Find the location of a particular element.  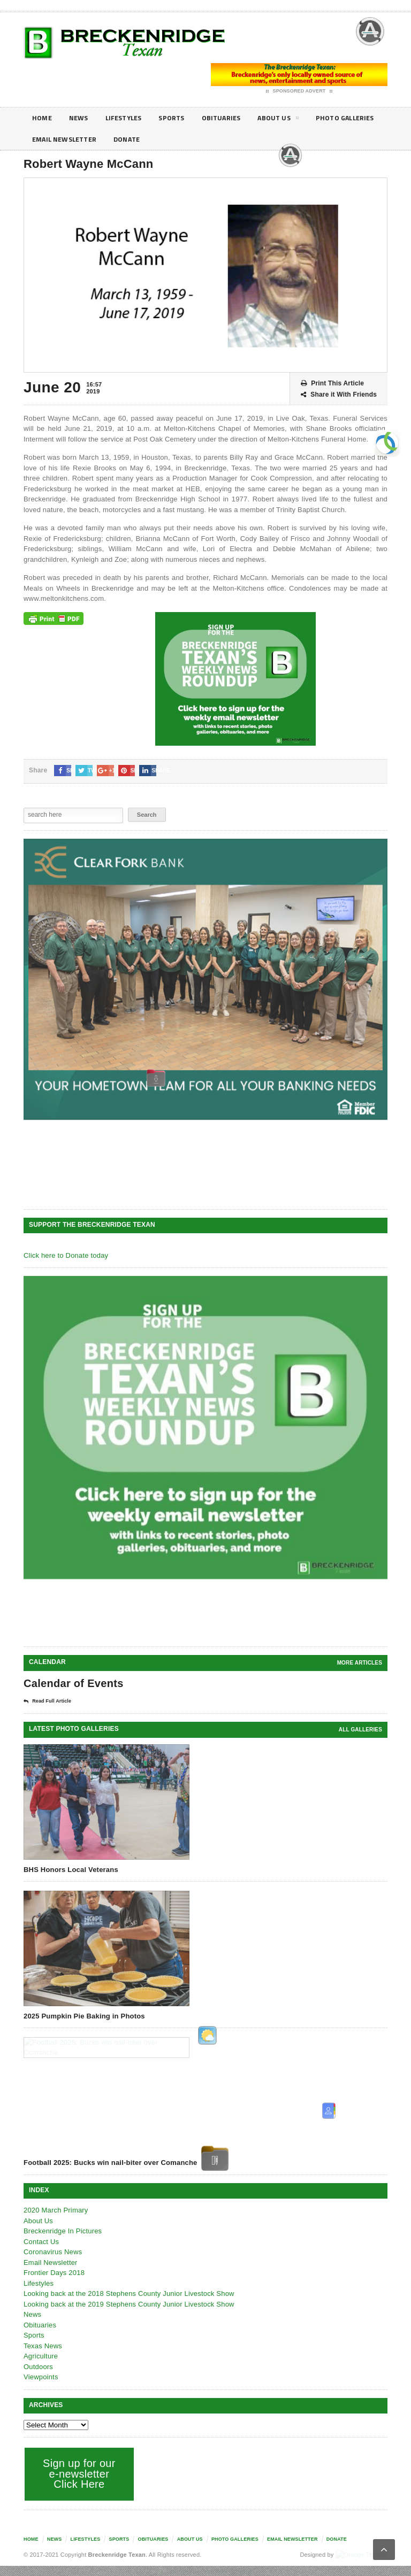

open the software updater application is located at coordinates (370, 31).